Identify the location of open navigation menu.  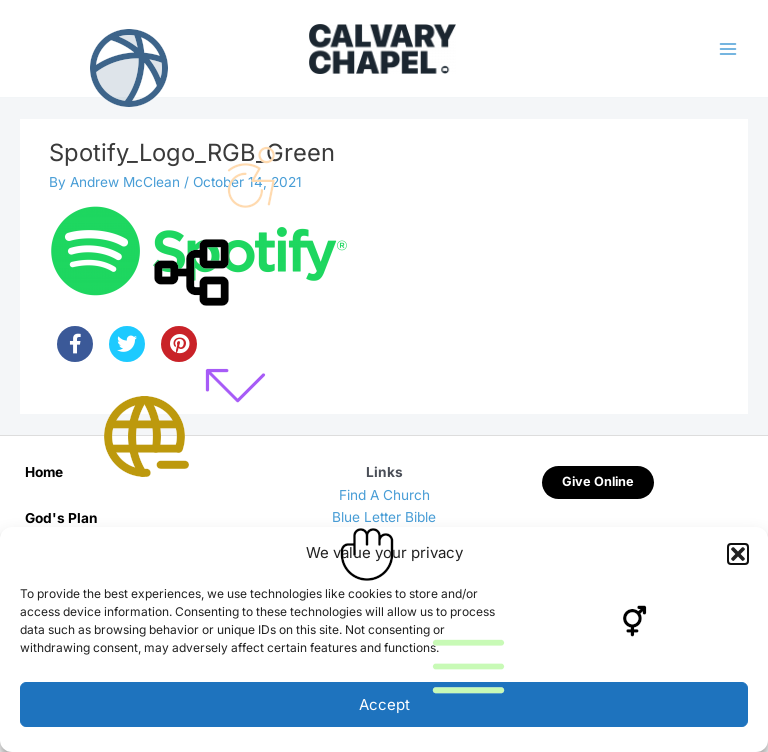
(468, 666).